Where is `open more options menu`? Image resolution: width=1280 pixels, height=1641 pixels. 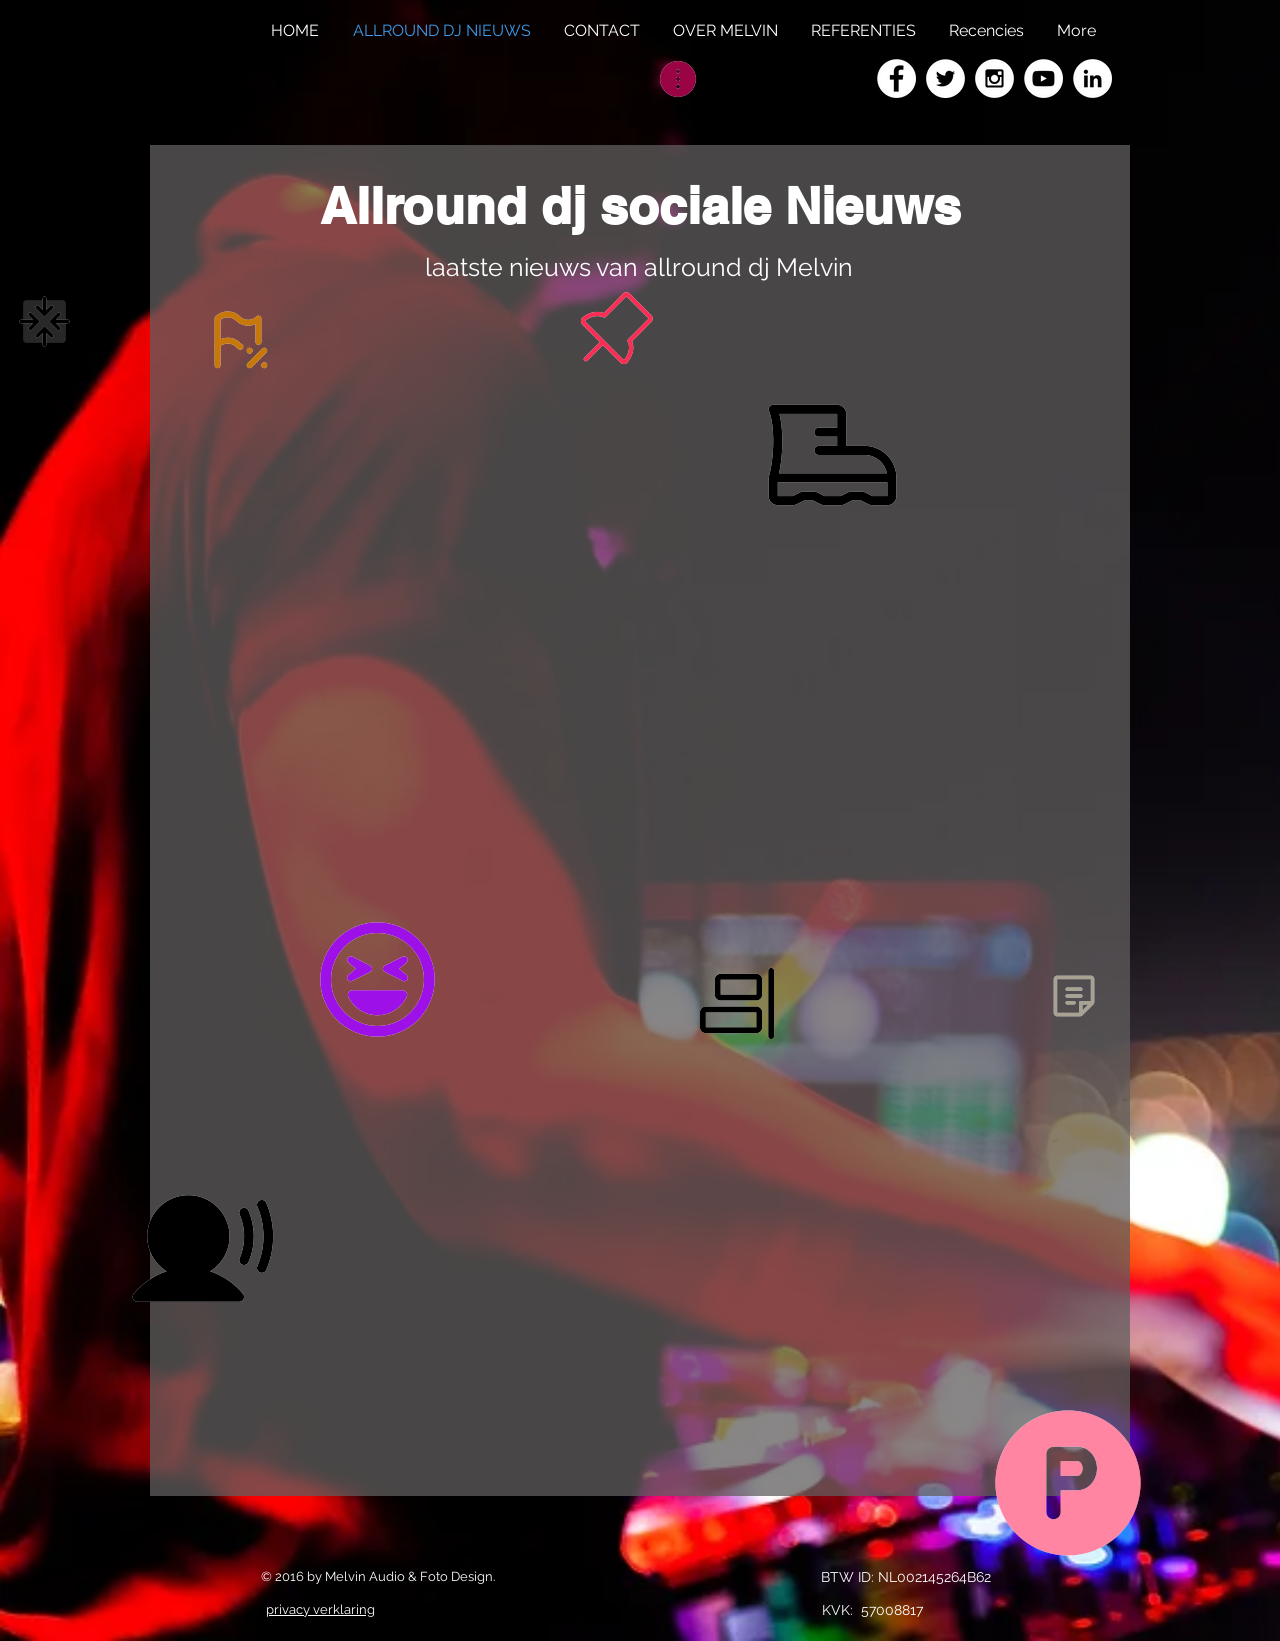
open more options menu is located at coordinates (678, 79).